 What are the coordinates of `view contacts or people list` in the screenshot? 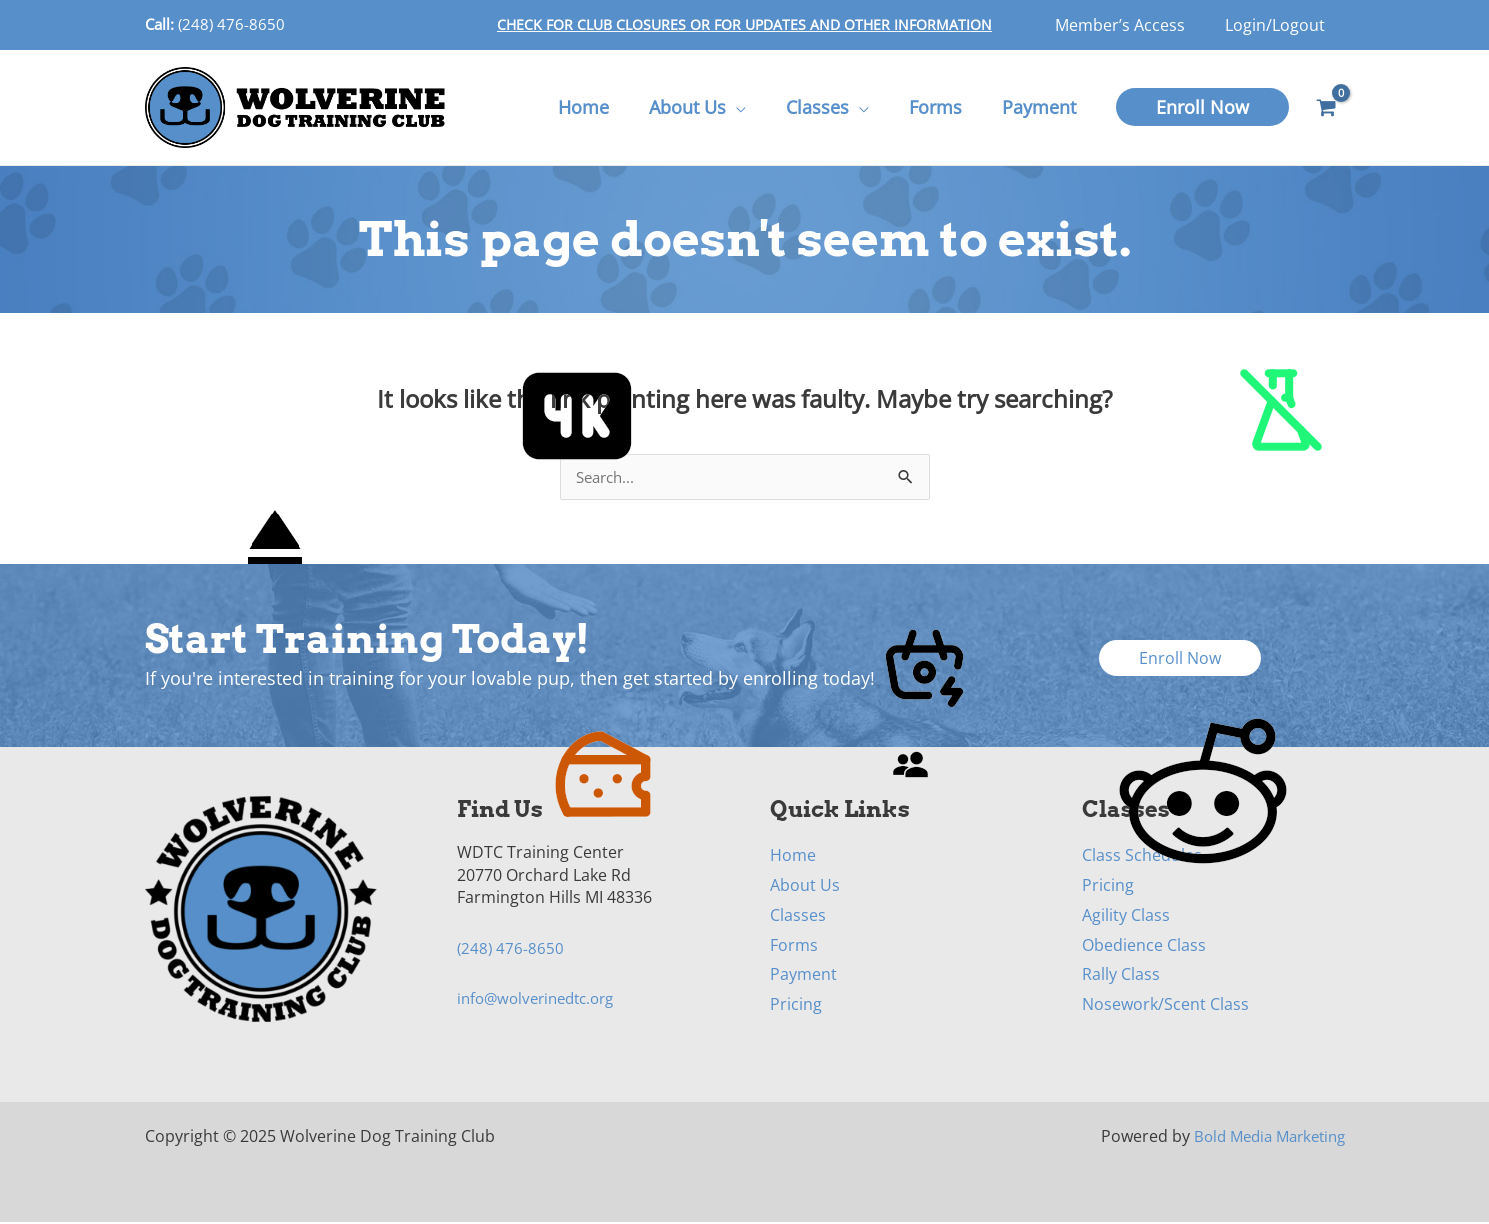 It's located at (910, 764).